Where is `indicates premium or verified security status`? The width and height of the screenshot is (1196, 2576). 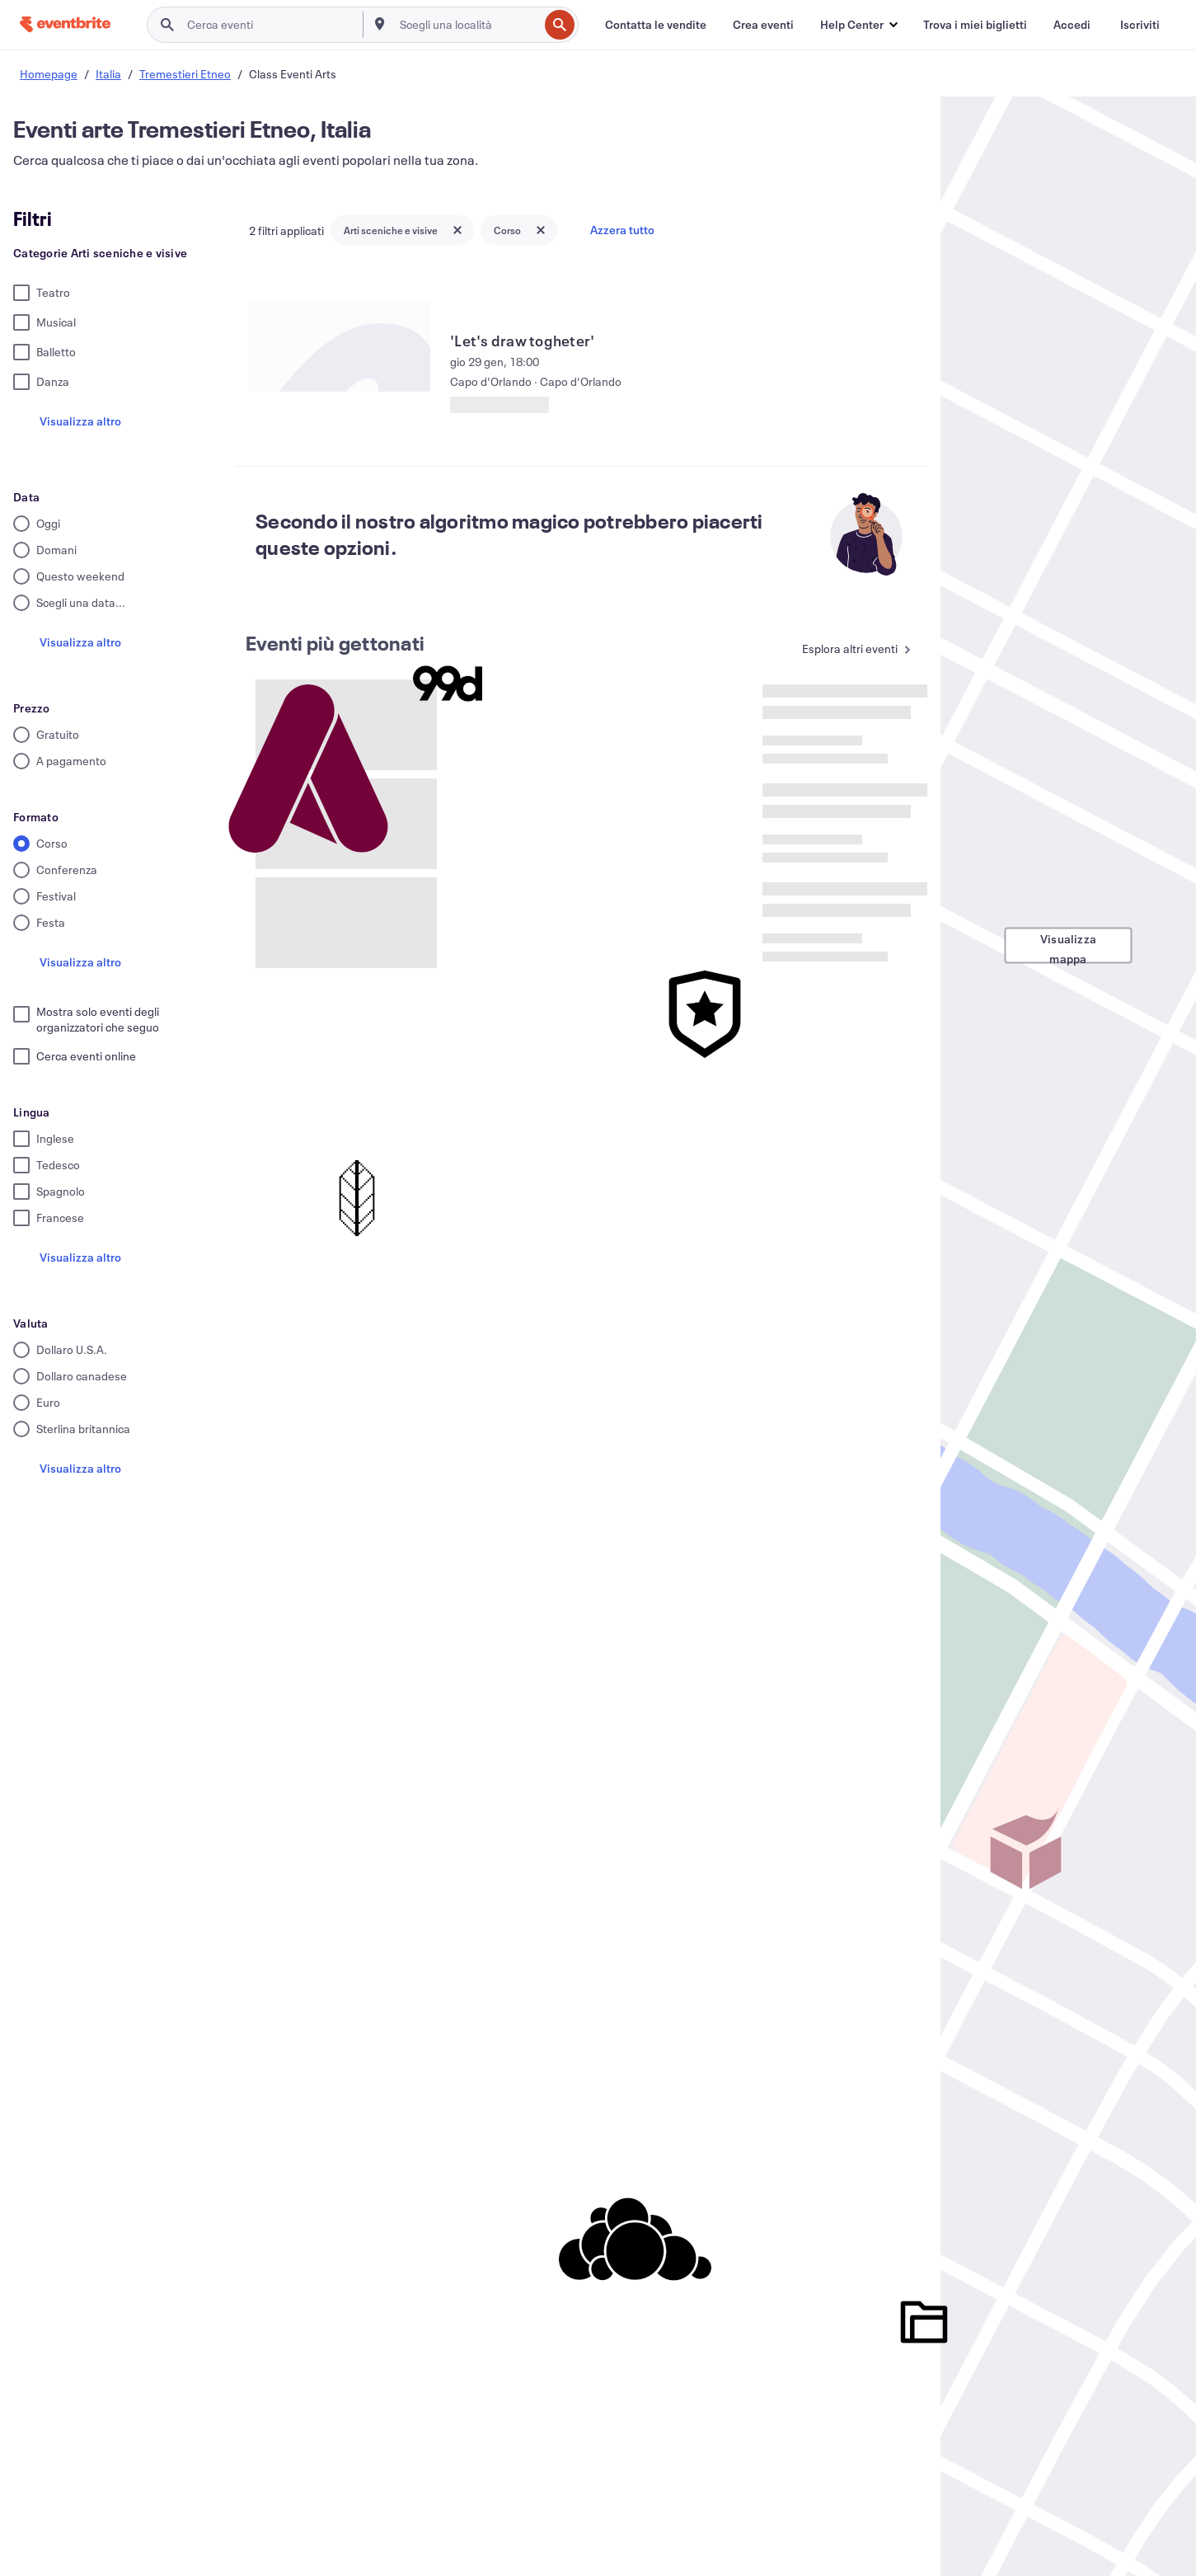
indicates premium or verified security status is located at coordinates (705, 1014).